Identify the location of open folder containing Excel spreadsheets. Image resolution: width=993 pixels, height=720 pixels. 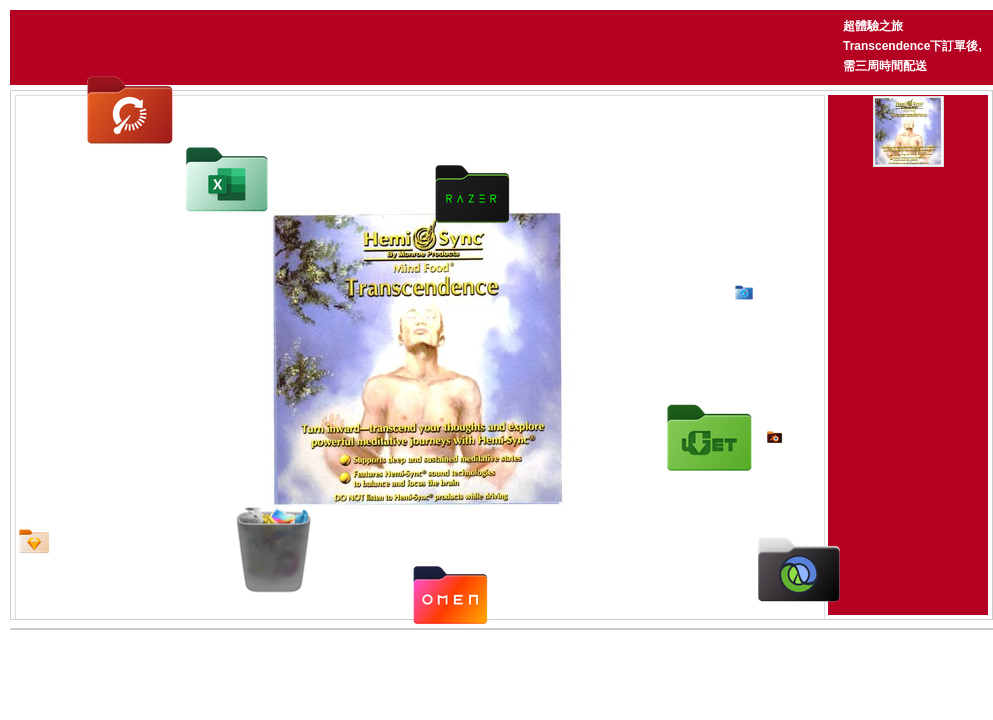
(226, 181).